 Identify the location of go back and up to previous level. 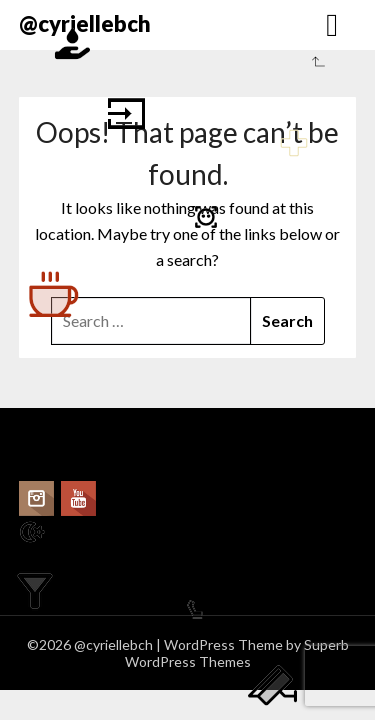
(318, 62).